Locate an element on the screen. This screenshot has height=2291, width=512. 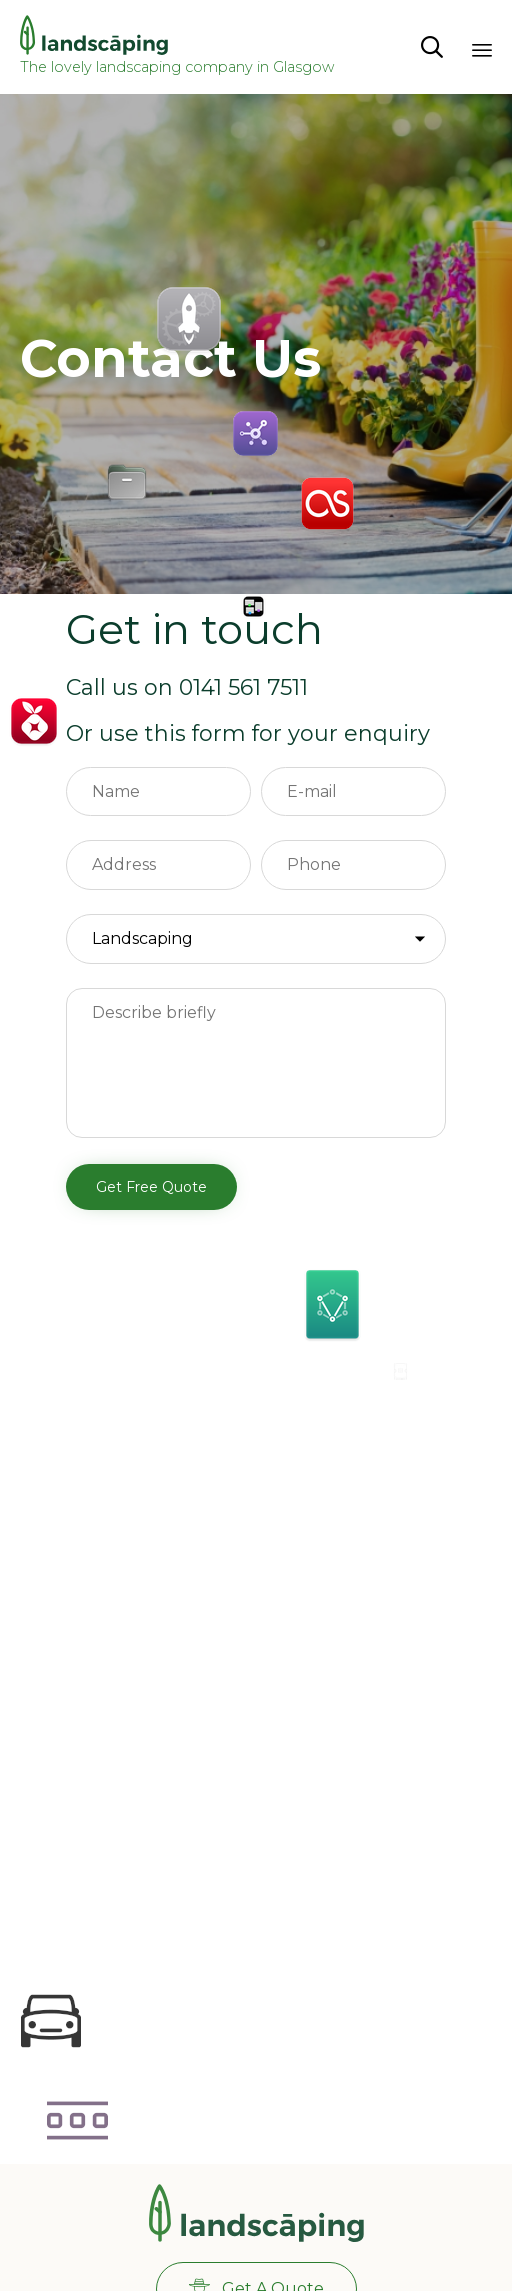
access toolbar preferences is located at coordinates (77, 2120).